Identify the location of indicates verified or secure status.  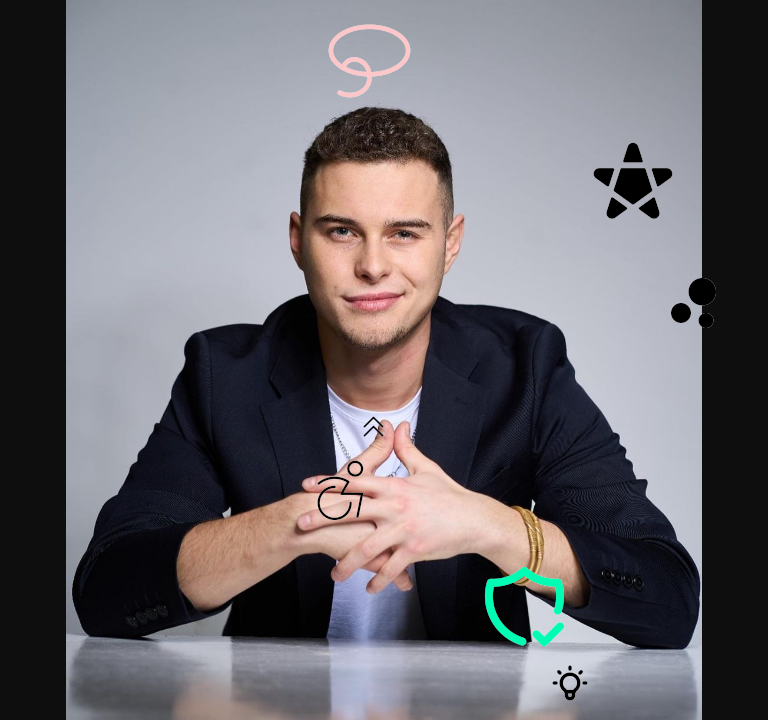
(524, 606).